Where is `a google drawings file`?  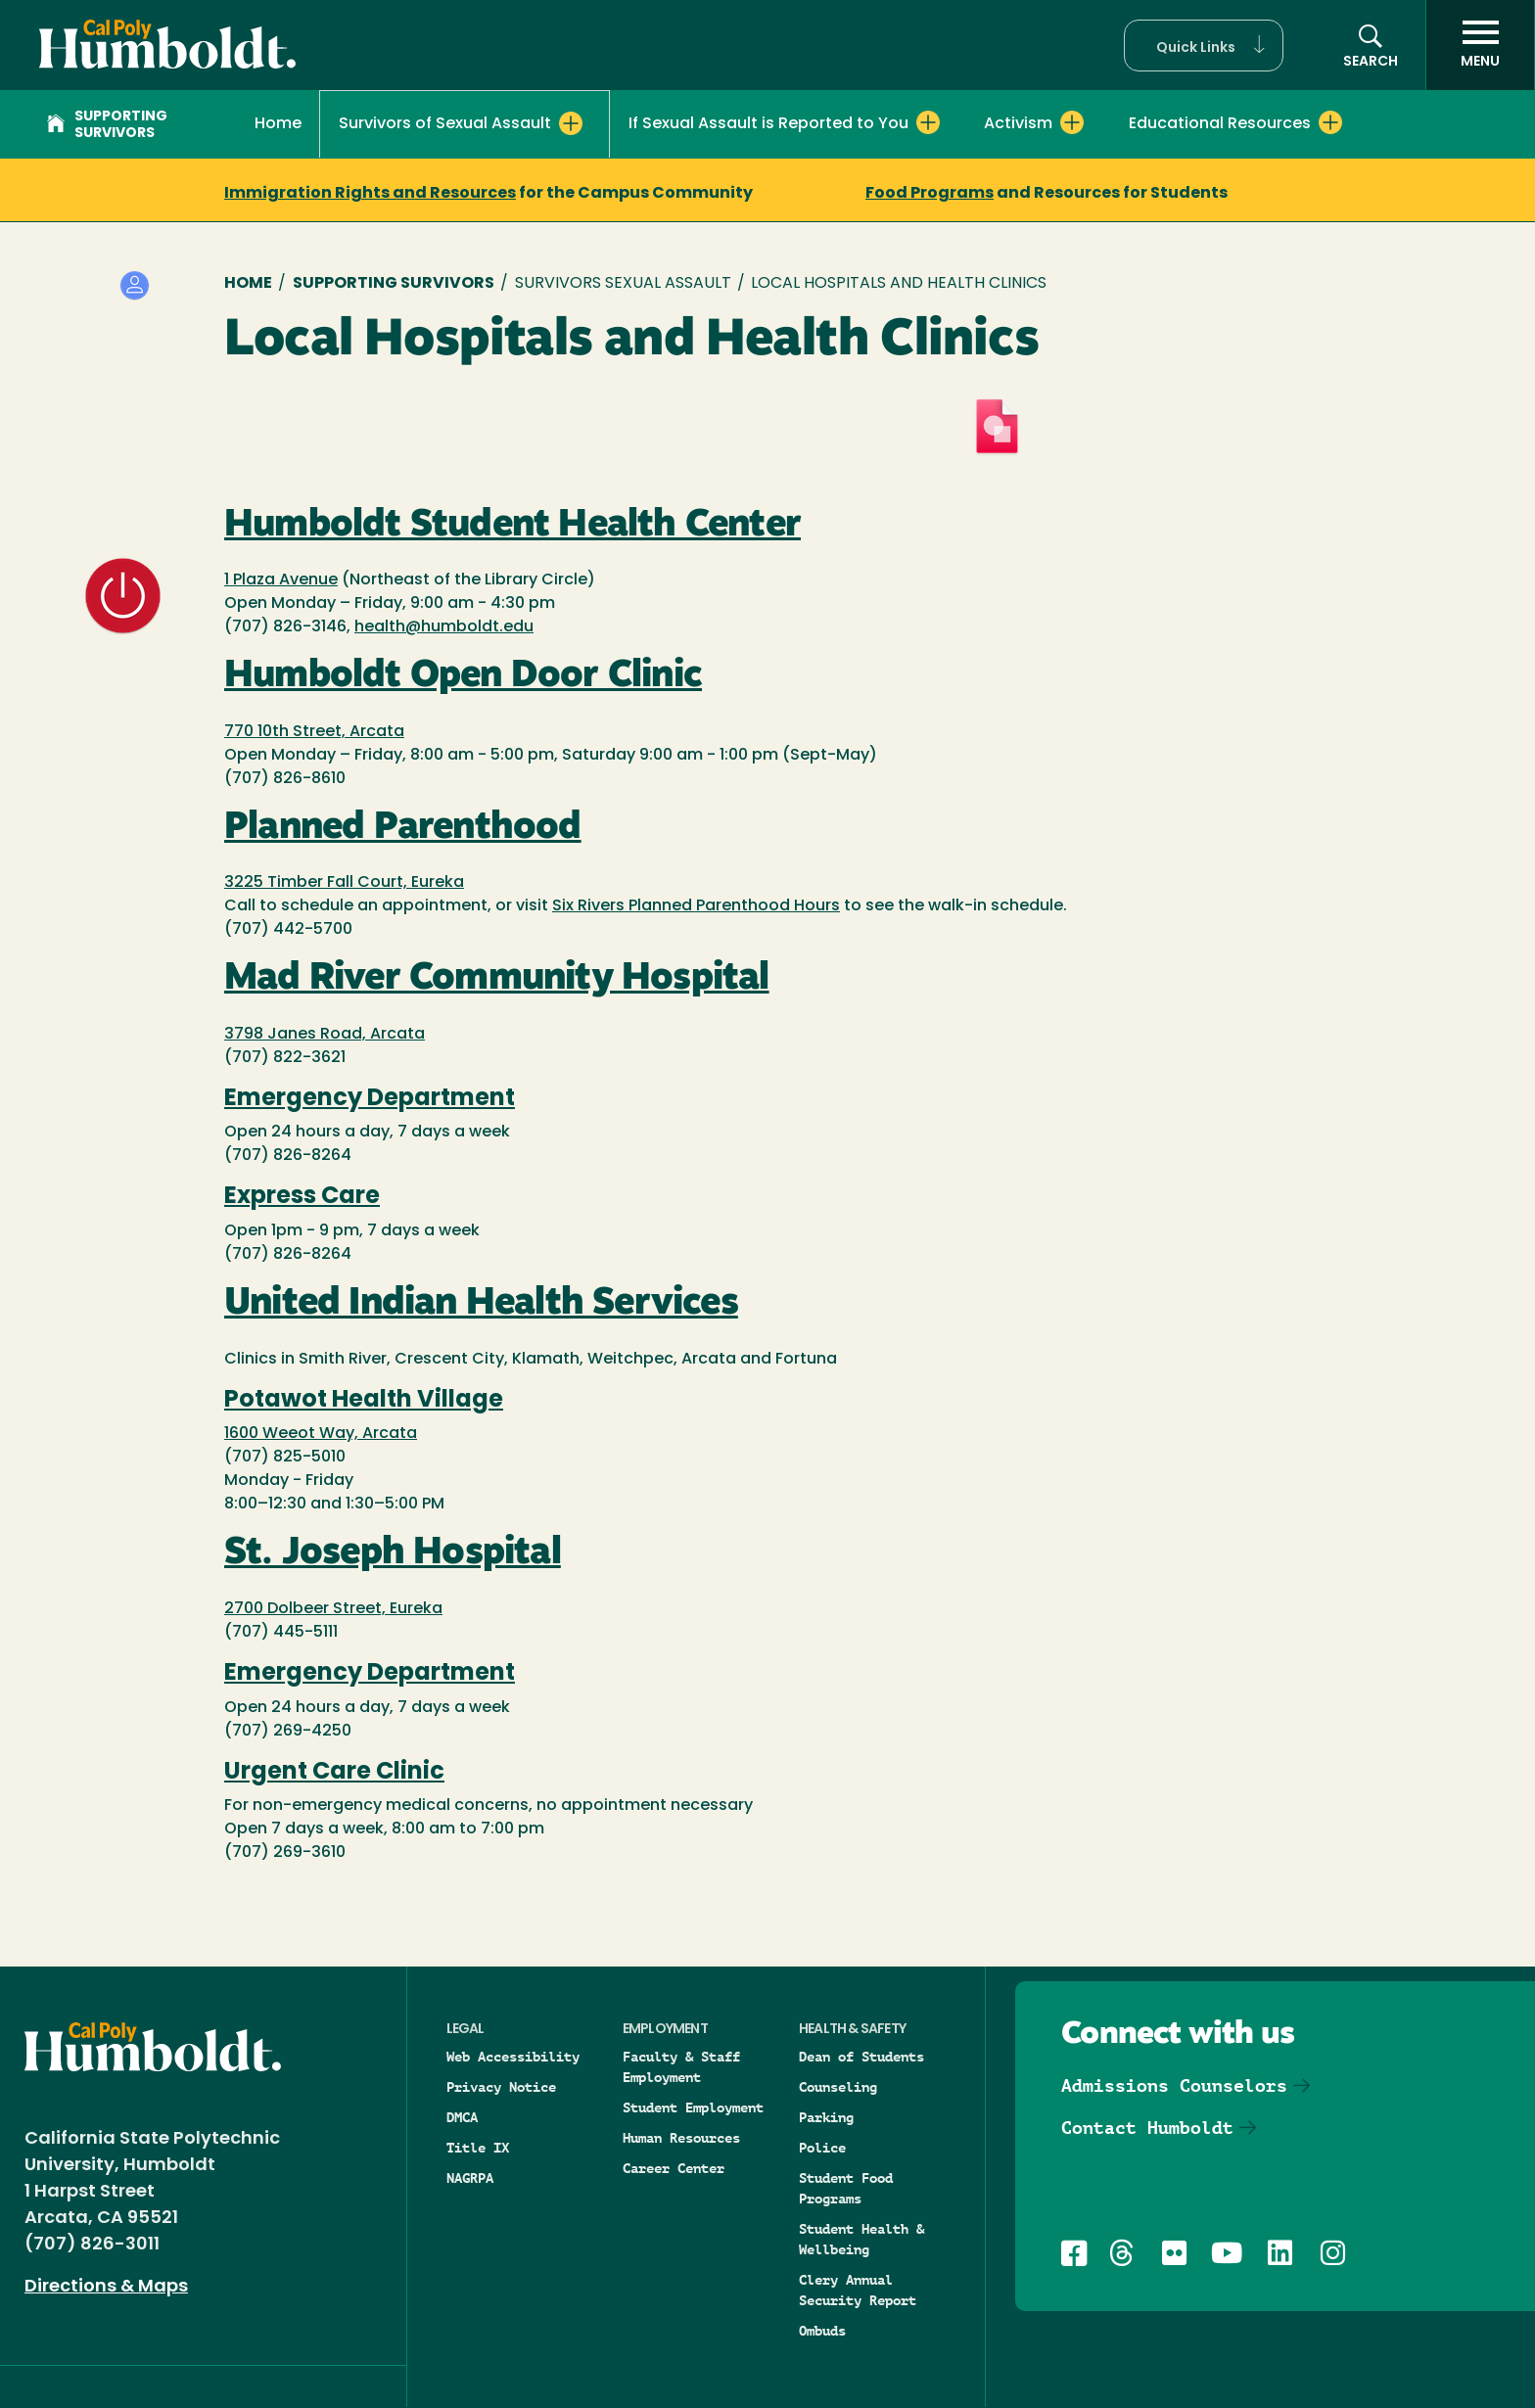 a google drawings file is located at coordinates (997, 427).